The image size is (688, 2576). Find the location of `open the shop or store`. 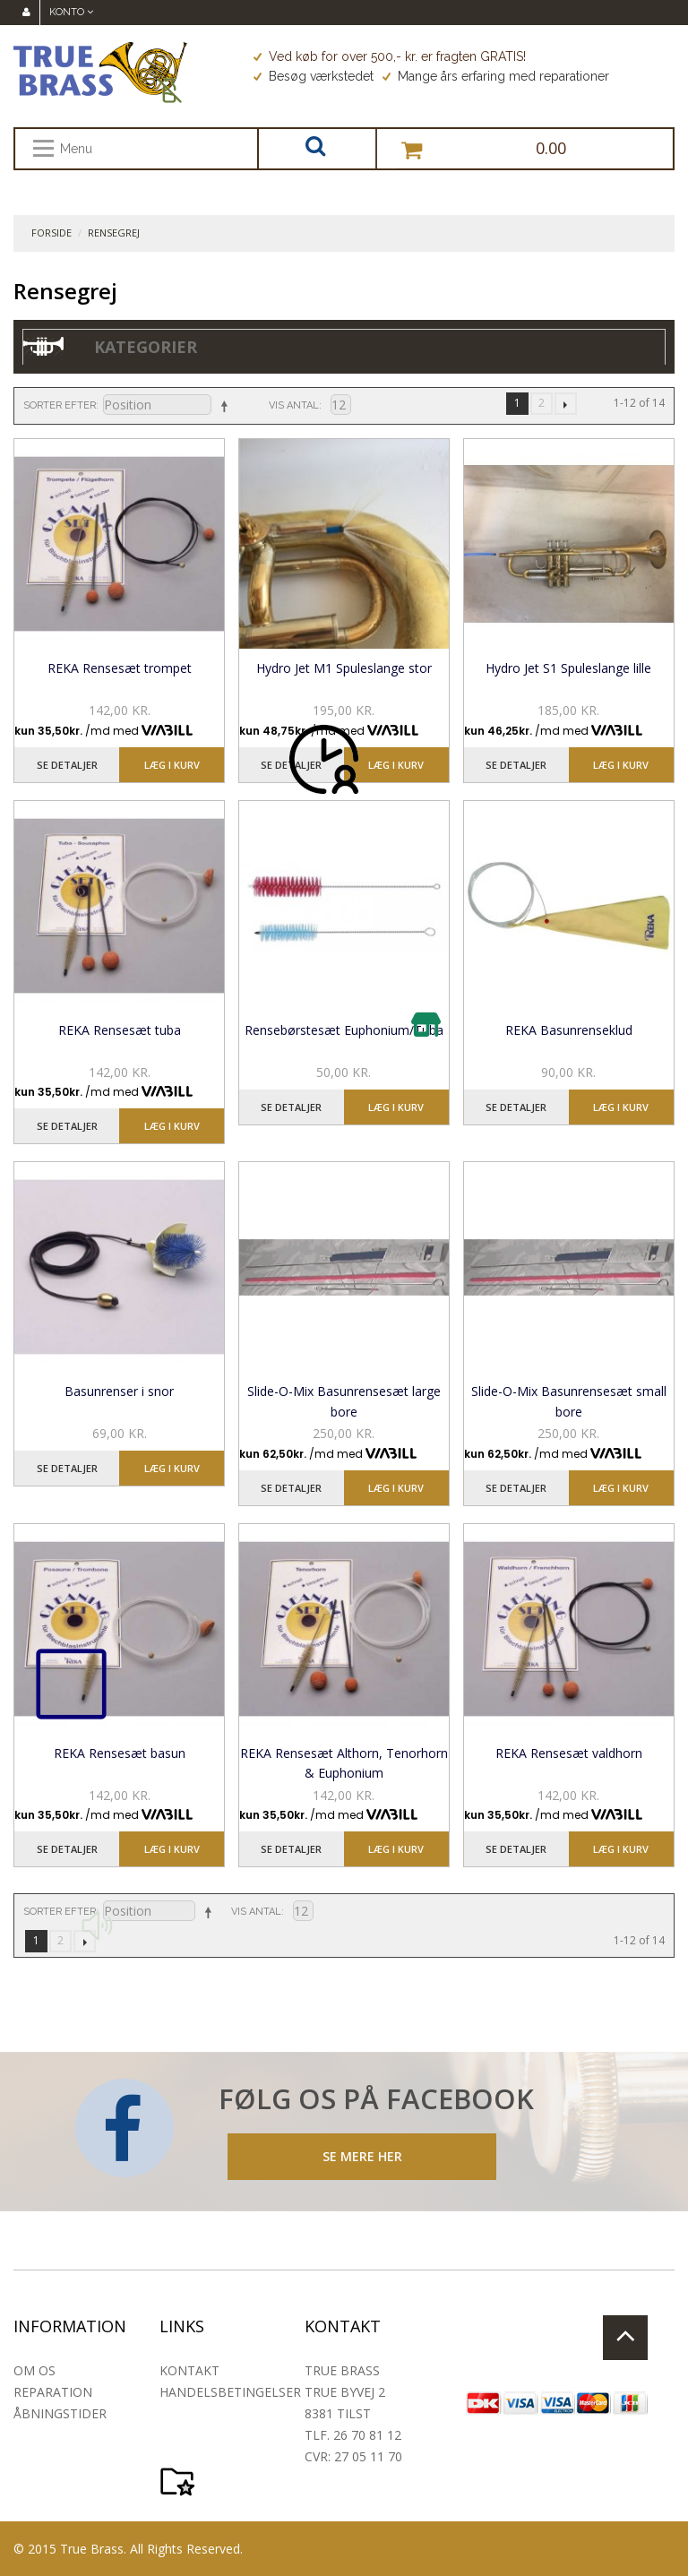

open the shop or store is located at coordinates (426, 1024).